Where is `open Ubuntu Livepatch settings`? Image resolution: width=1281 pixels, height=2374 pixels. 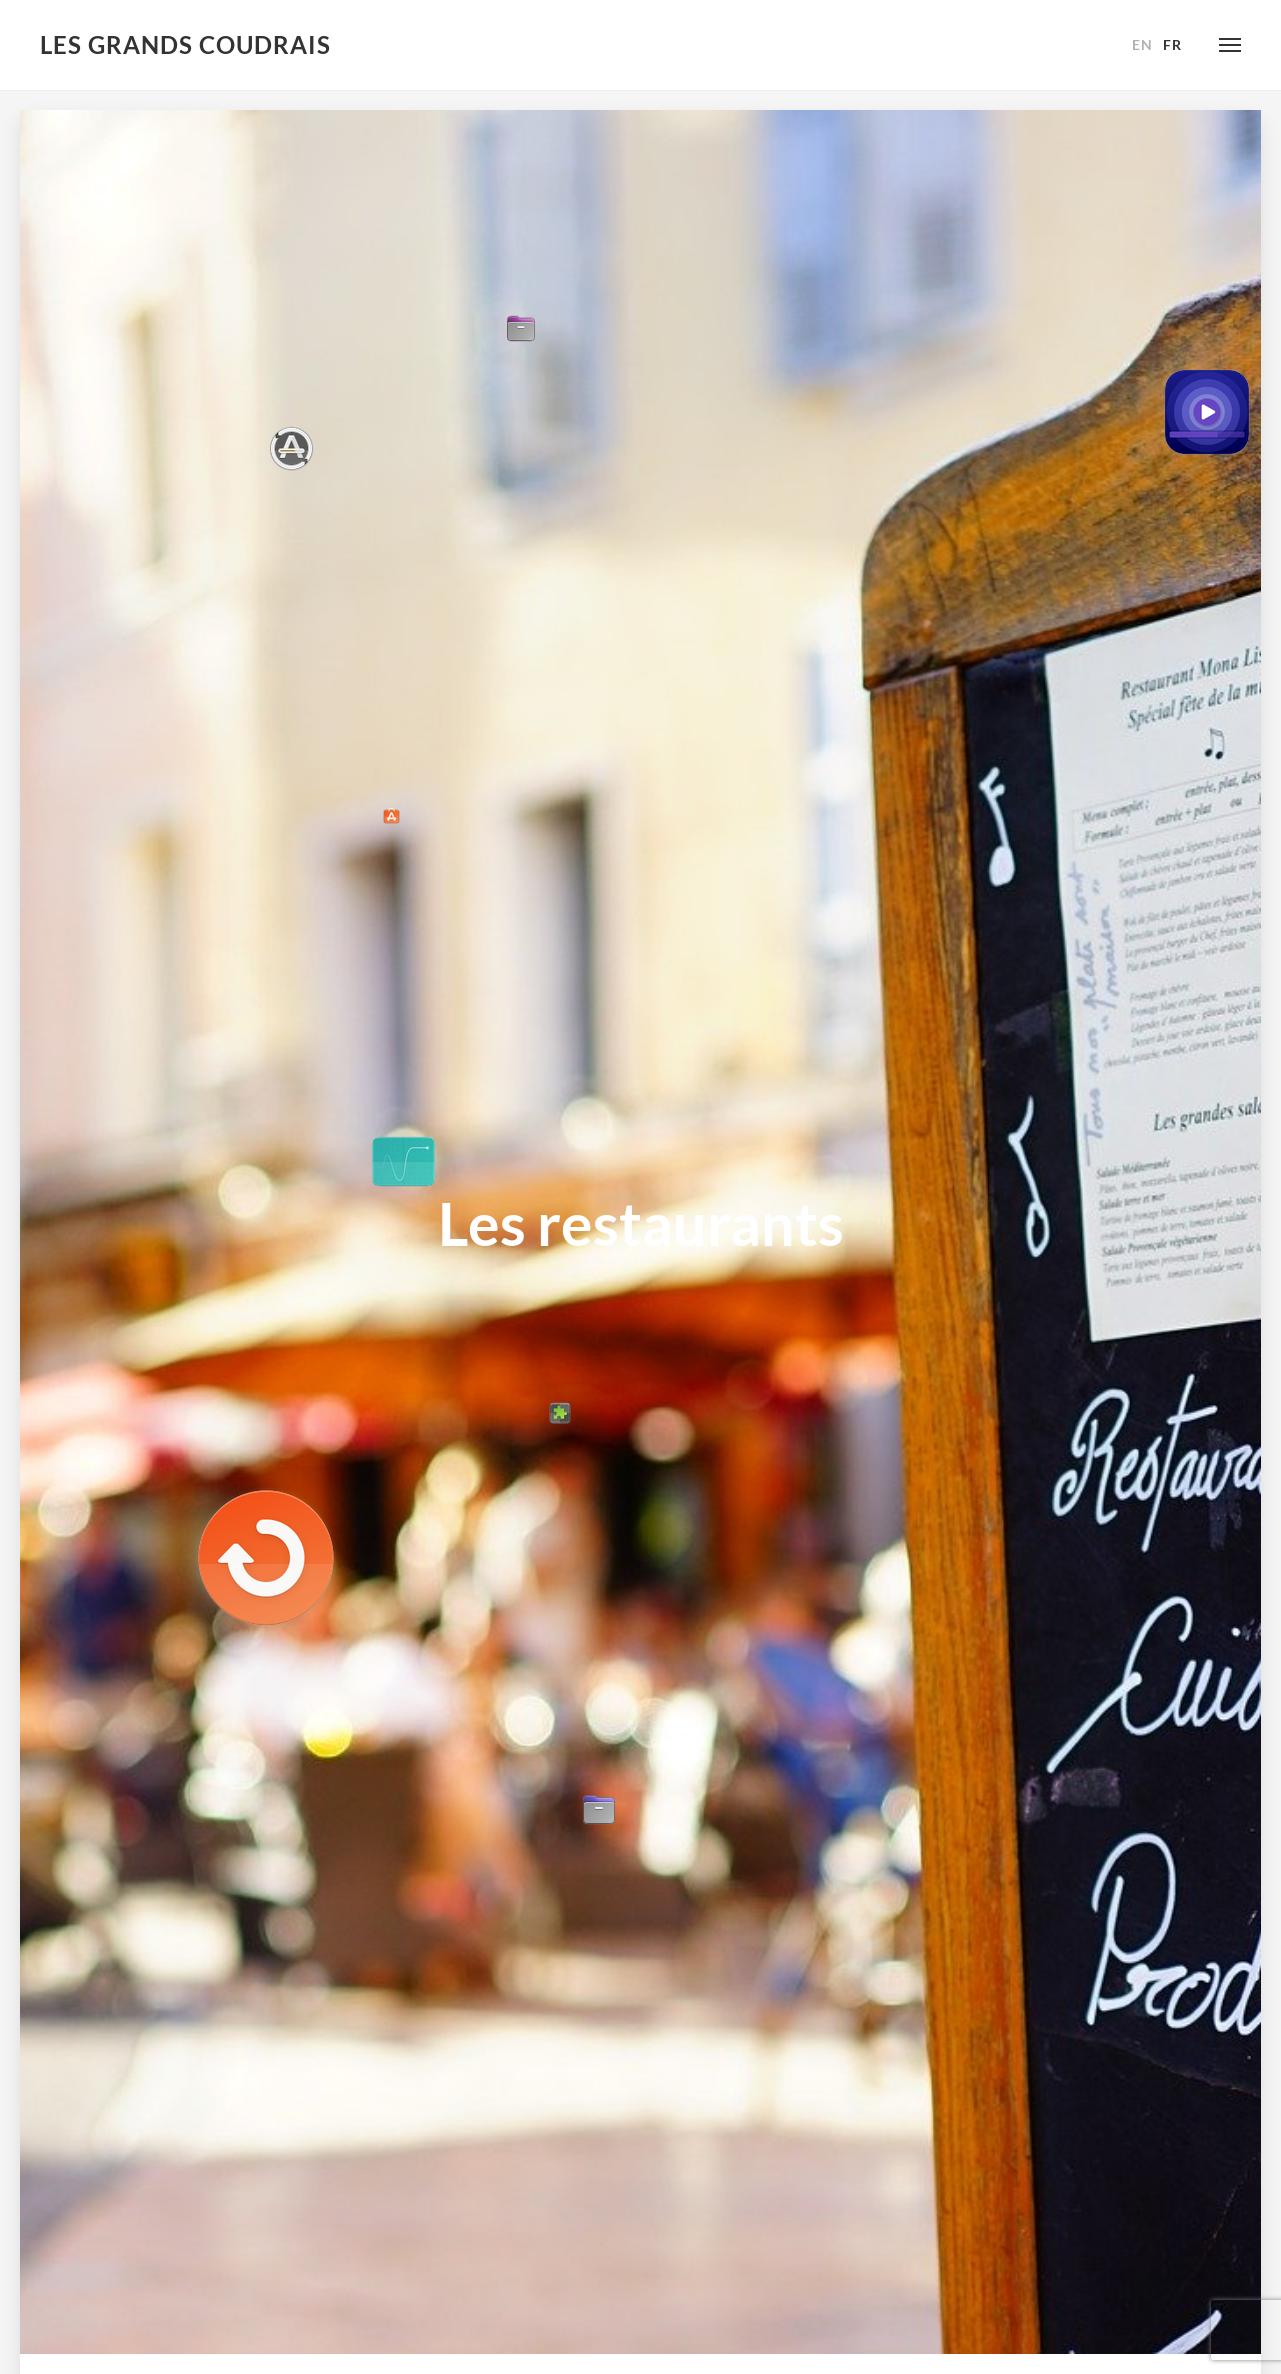
open Ubuntu Livepatch settings is located at coordinates (266, 1558).